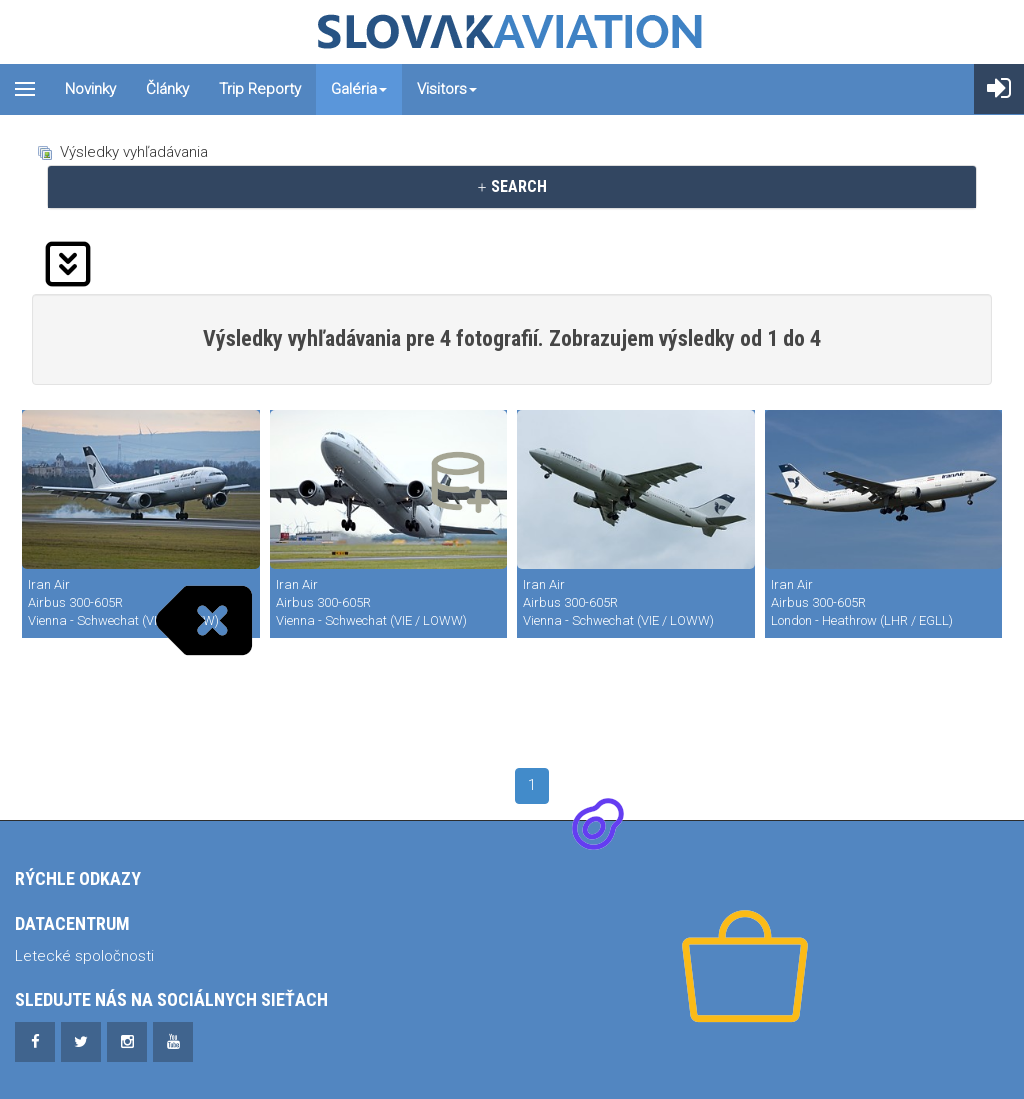 This screenshot has width=1024, height=1099. I want to click on add a new database, so click(458, 481).